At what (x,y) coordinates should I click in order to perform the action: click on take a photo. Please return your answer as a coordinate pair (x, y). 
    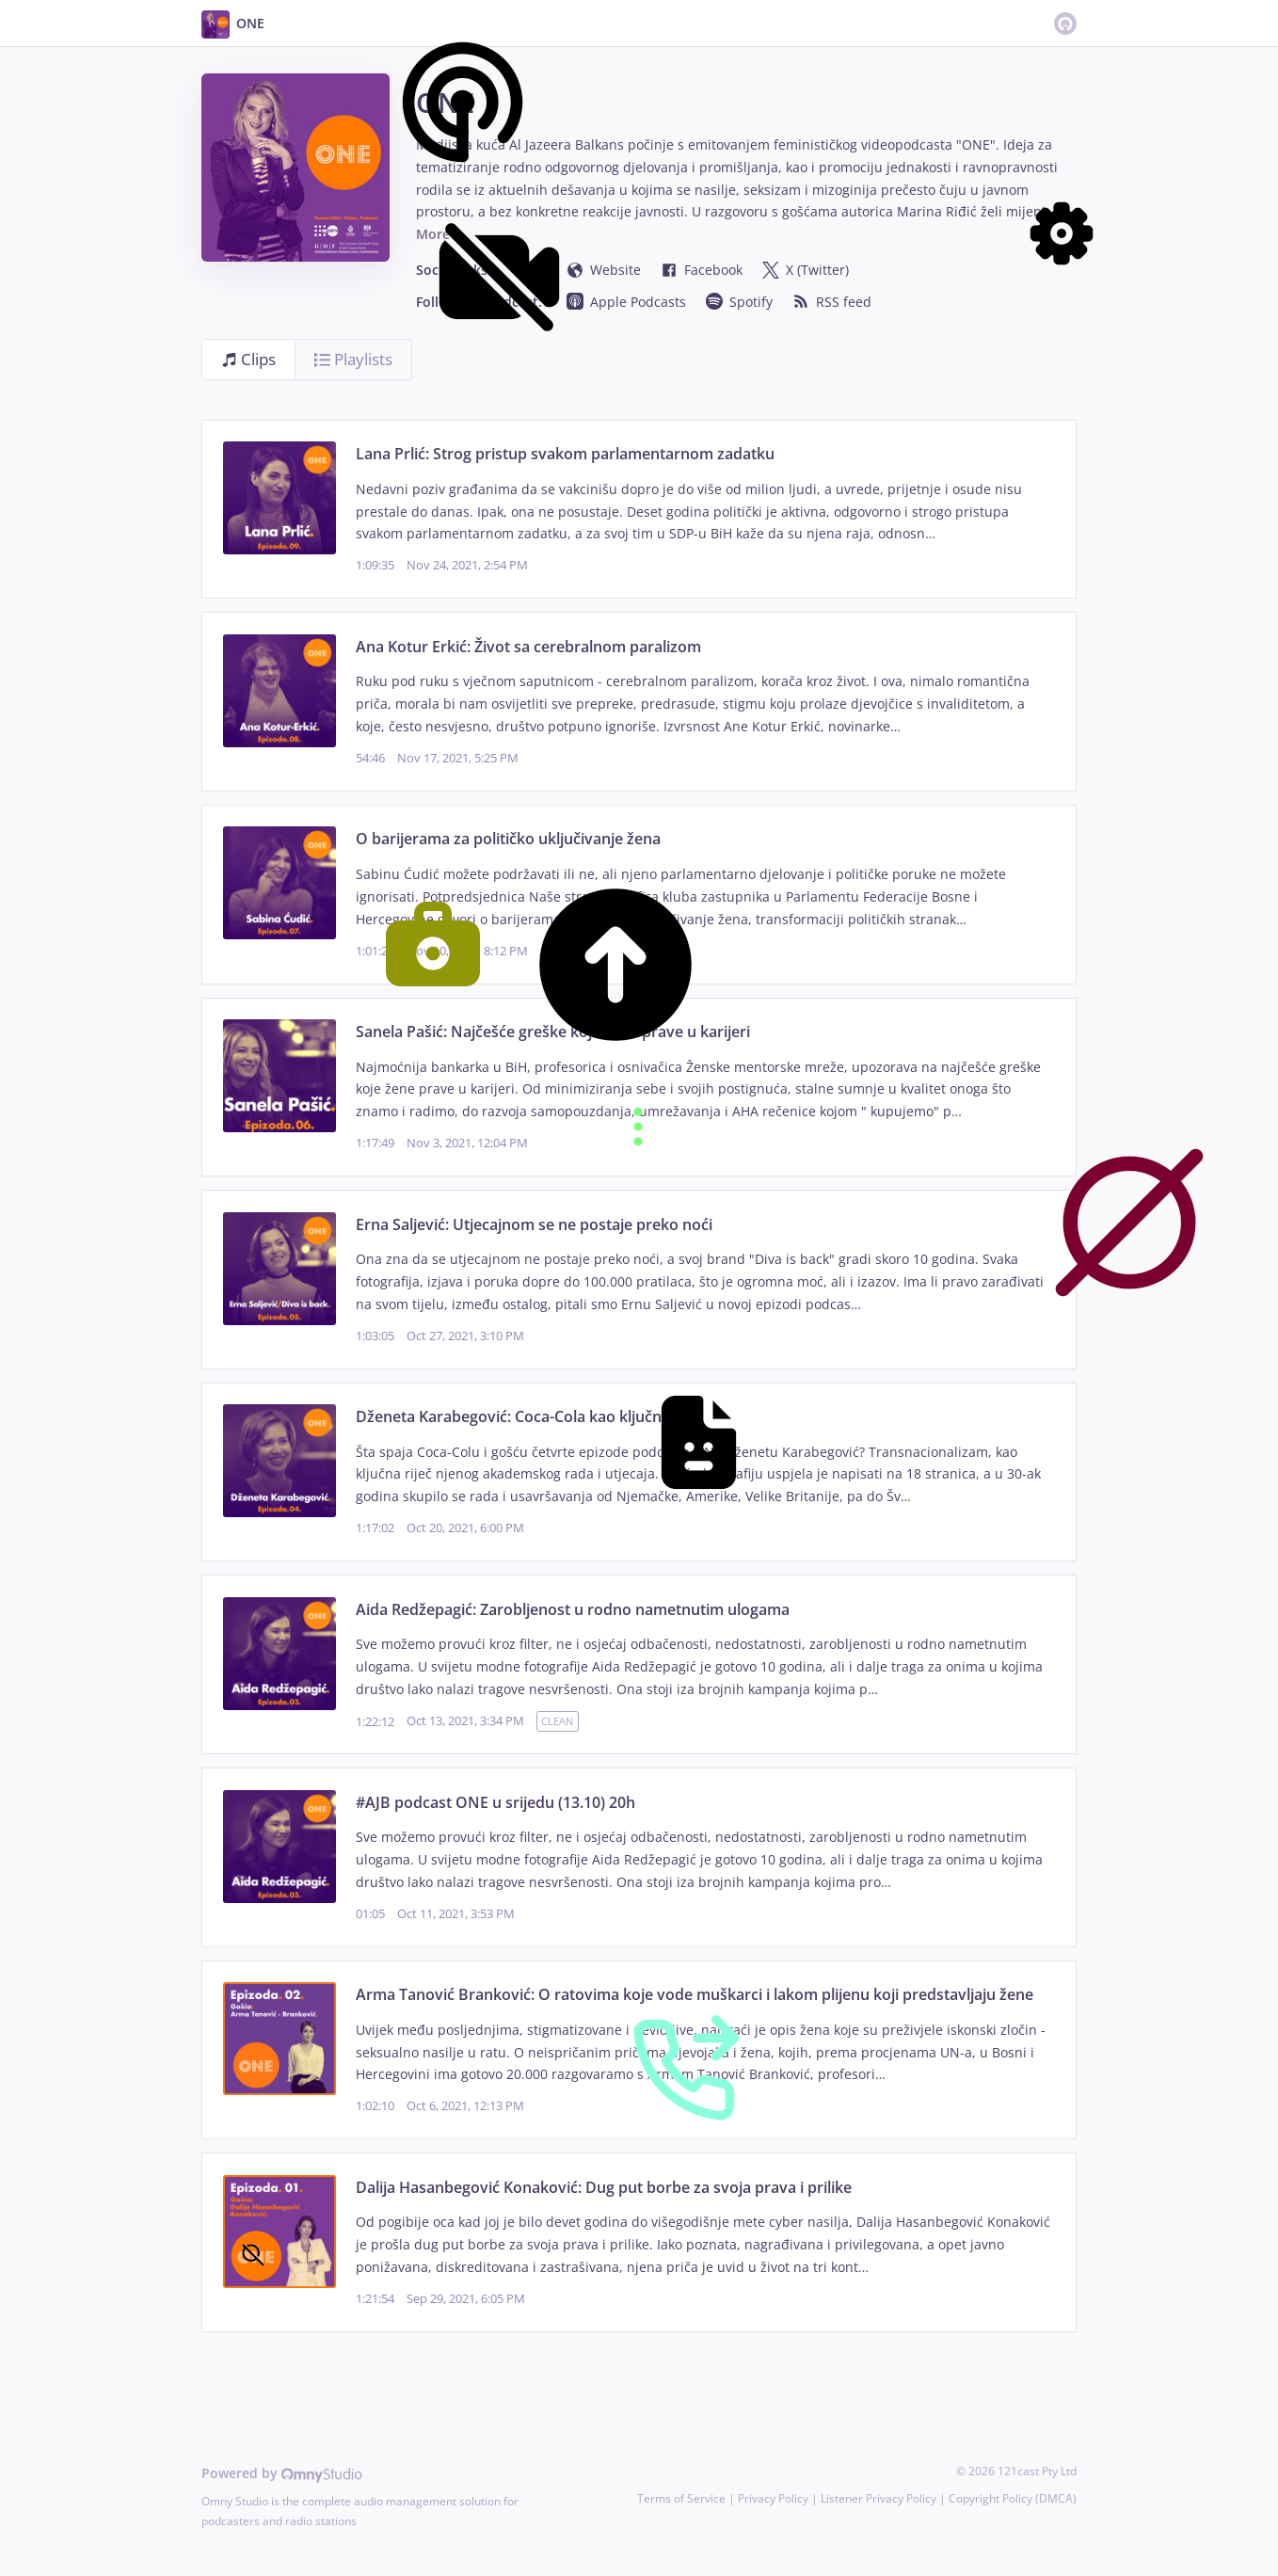
    Looking at the image, I should click on (433, 944).